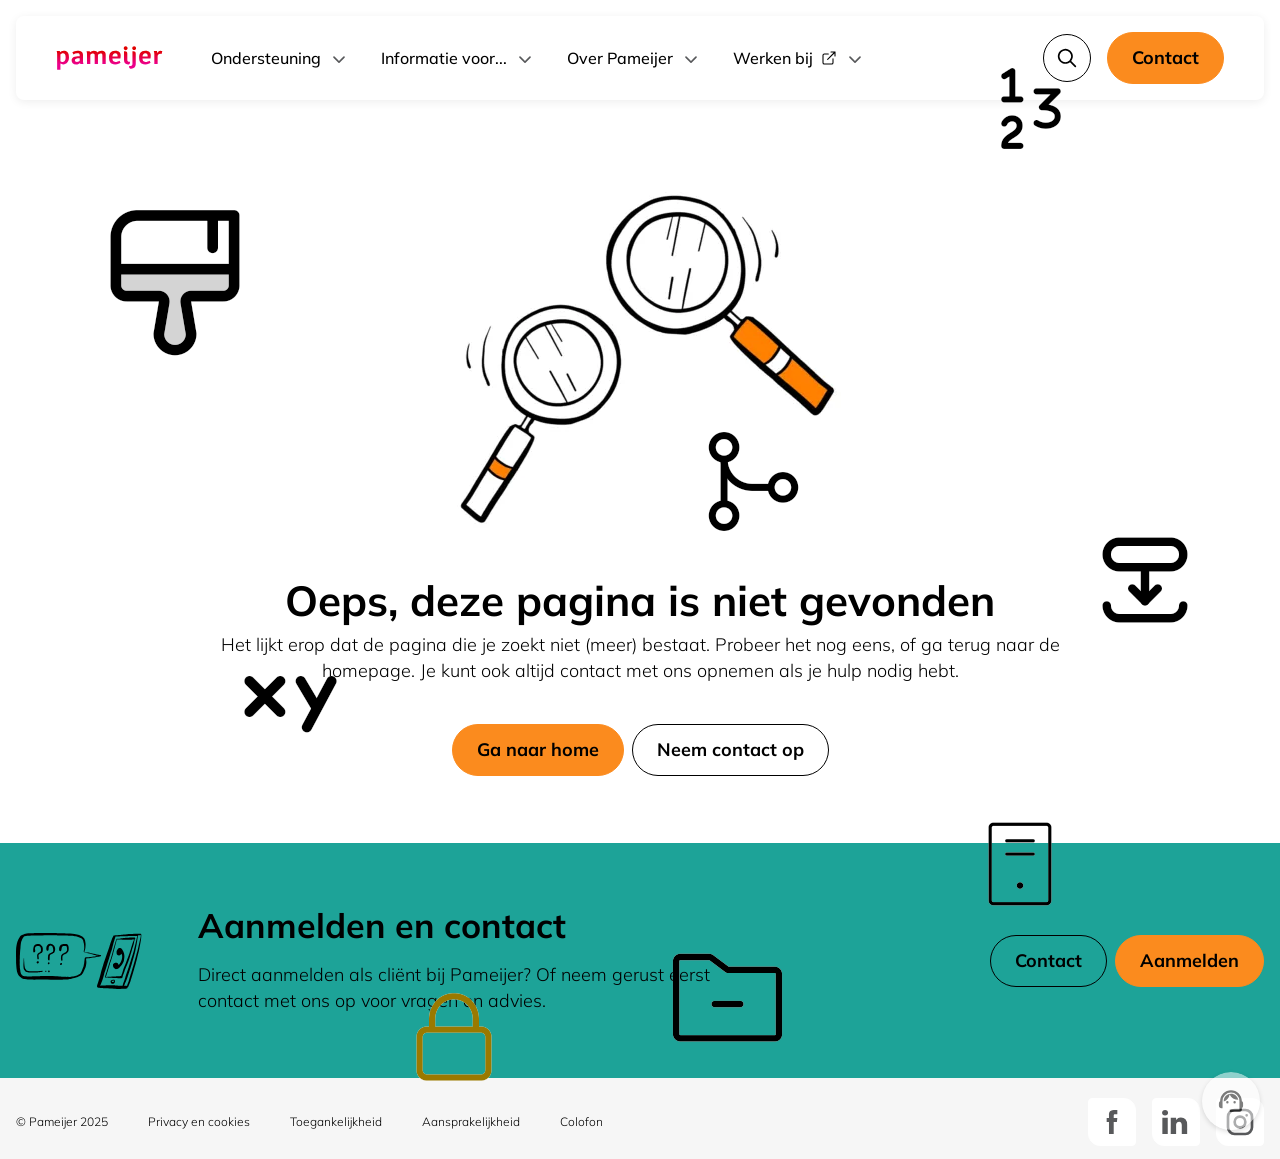  Describe the element at coordinates (290, 696) in the screenshot. I see `access mathematical or algebraic functions` at that location.